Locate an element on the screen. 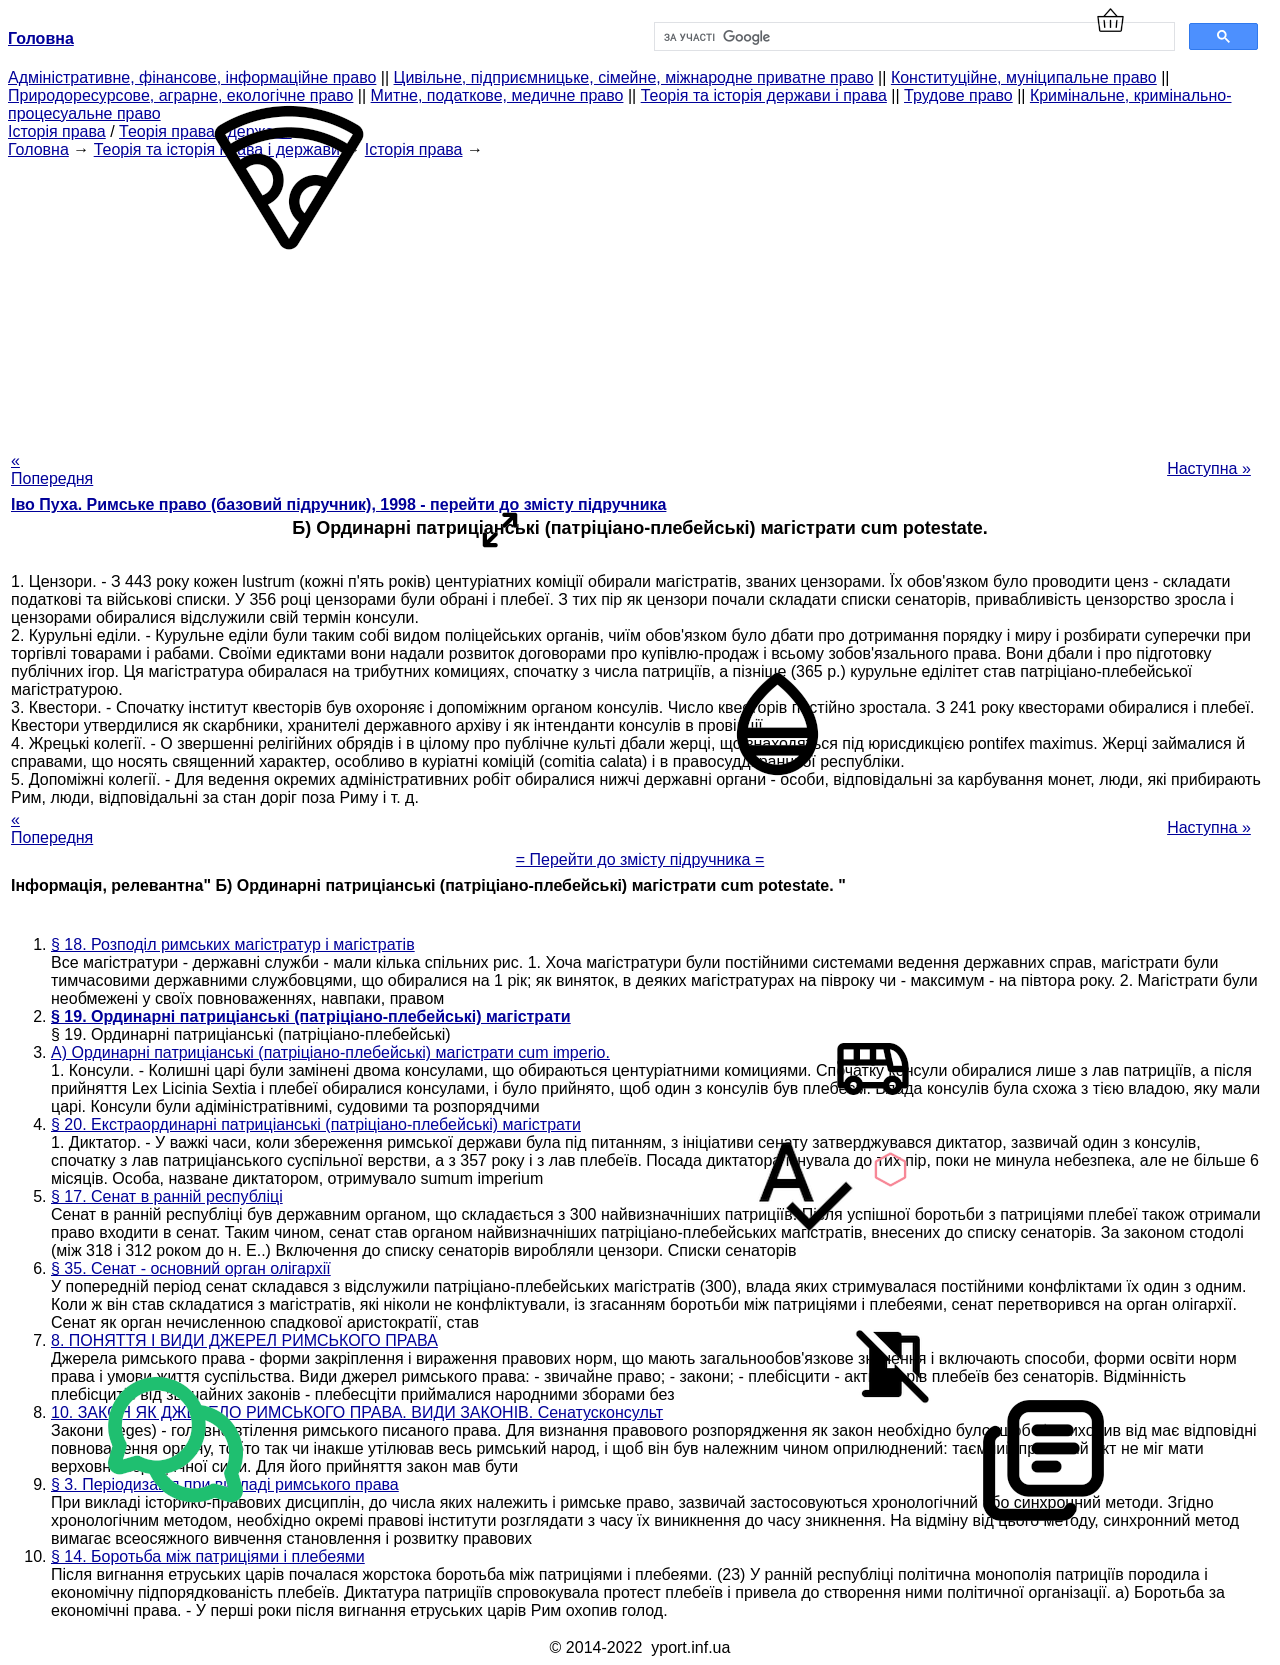 This screenshot has width=1280, height=1665. access your saved content library is located at coordinates (1043, 1460).